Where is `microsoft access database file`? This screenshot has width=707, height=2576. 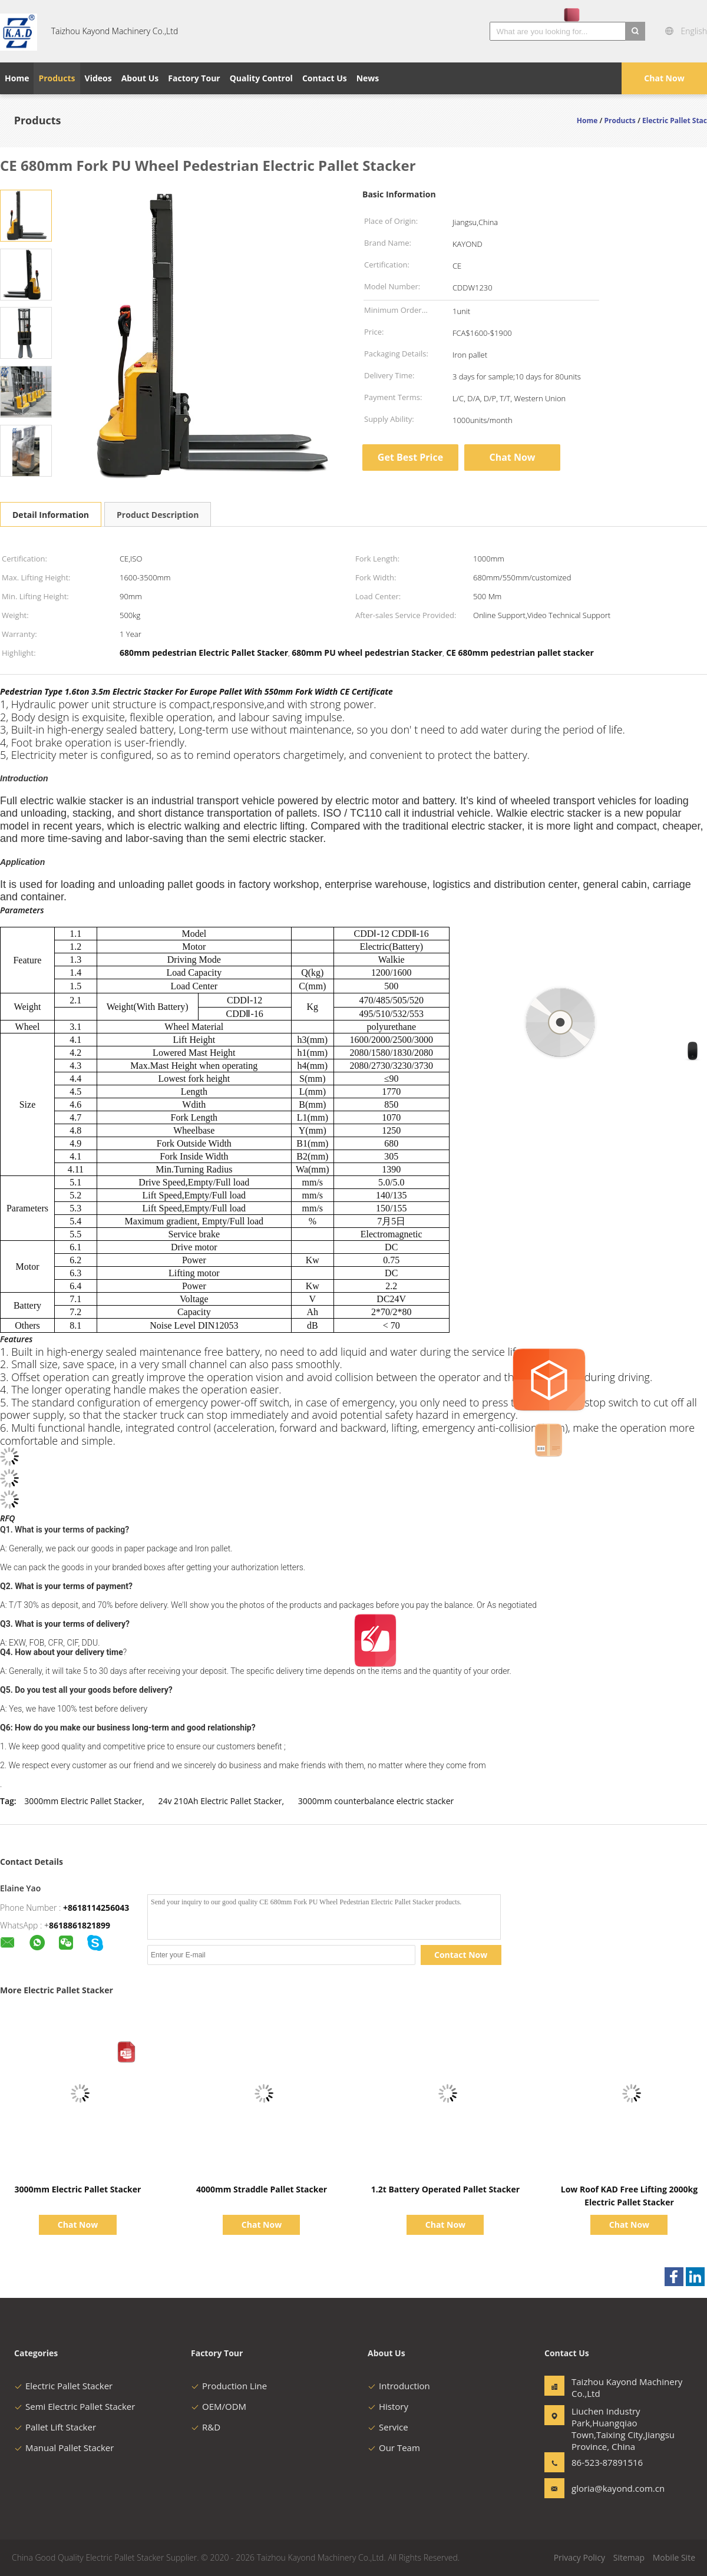 microsoft access database file is located at coordinates (126, 2052).